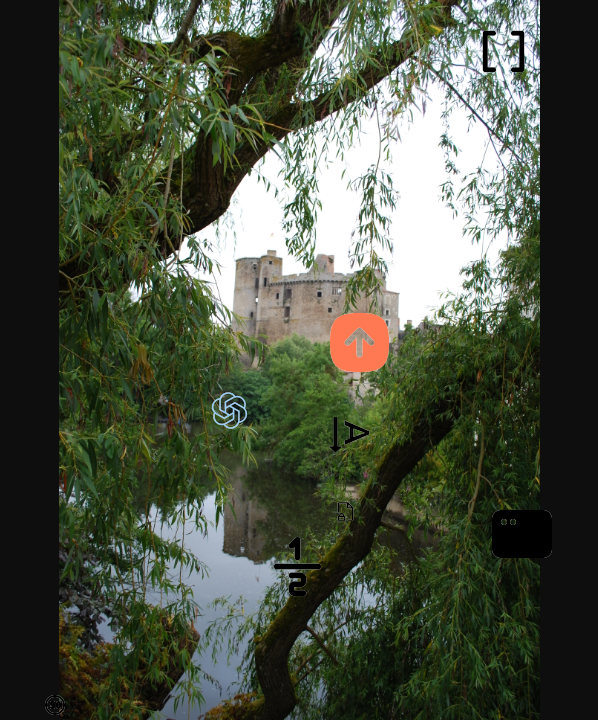 Image resolution: width=598 pixels, height=720 pixels. What do you see at coordinates (55, 705) in the screenshot?
I see `set timer or duration for 90 seconds` at bounding box center [55, 705].